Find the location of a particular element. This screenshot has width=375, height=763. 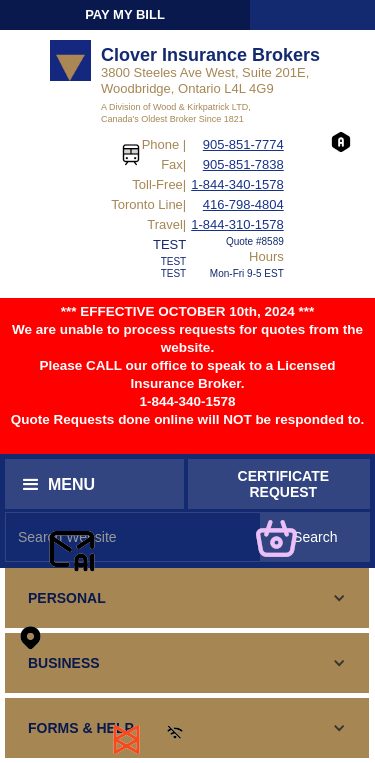

view your shopping basket is located at coordinates (276, 538).